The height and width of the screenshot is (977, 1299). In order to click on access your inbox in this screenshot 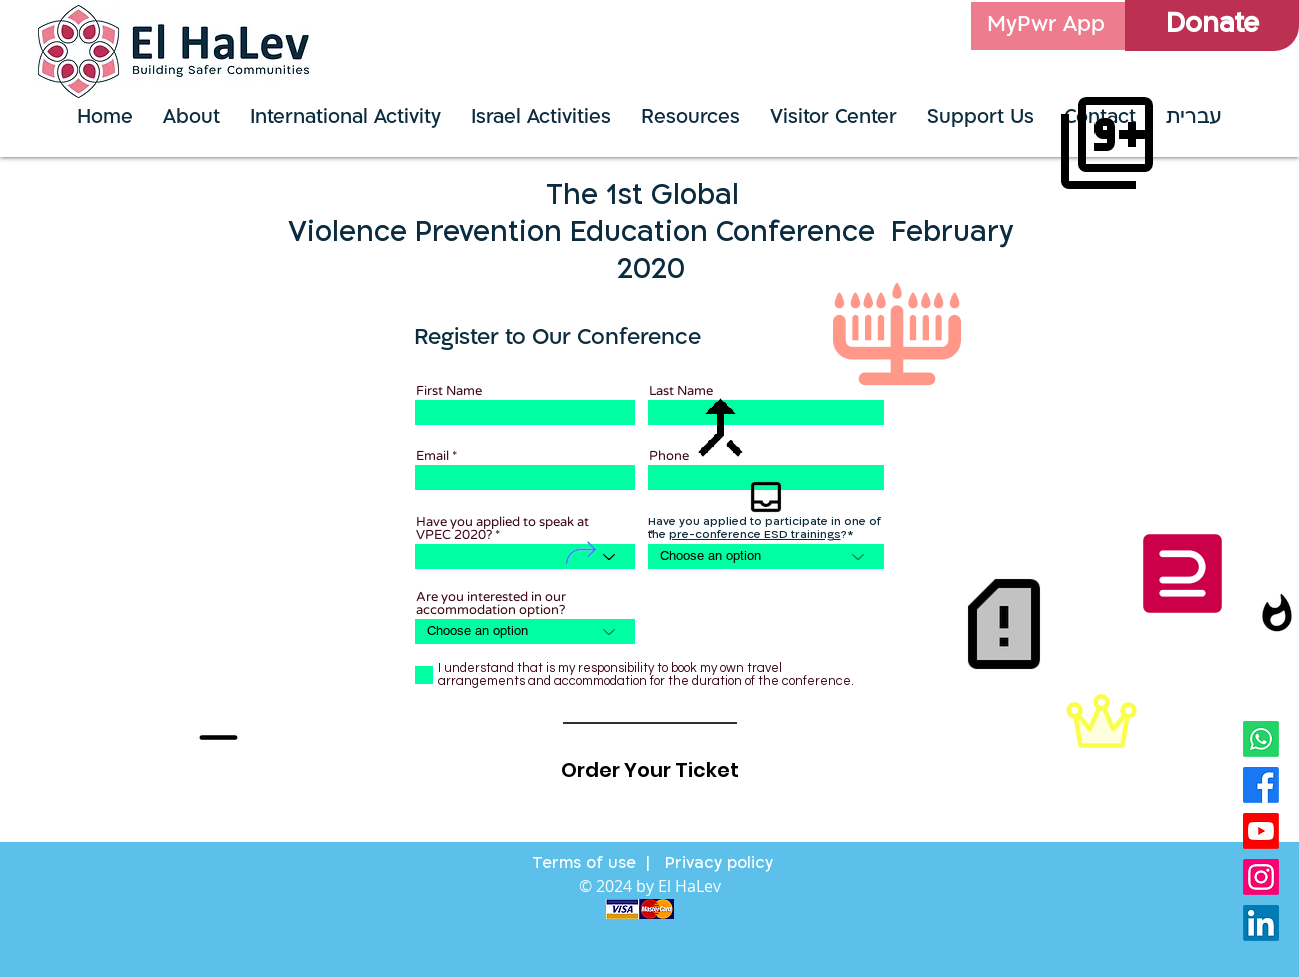, I will do `click(766, 497)`.